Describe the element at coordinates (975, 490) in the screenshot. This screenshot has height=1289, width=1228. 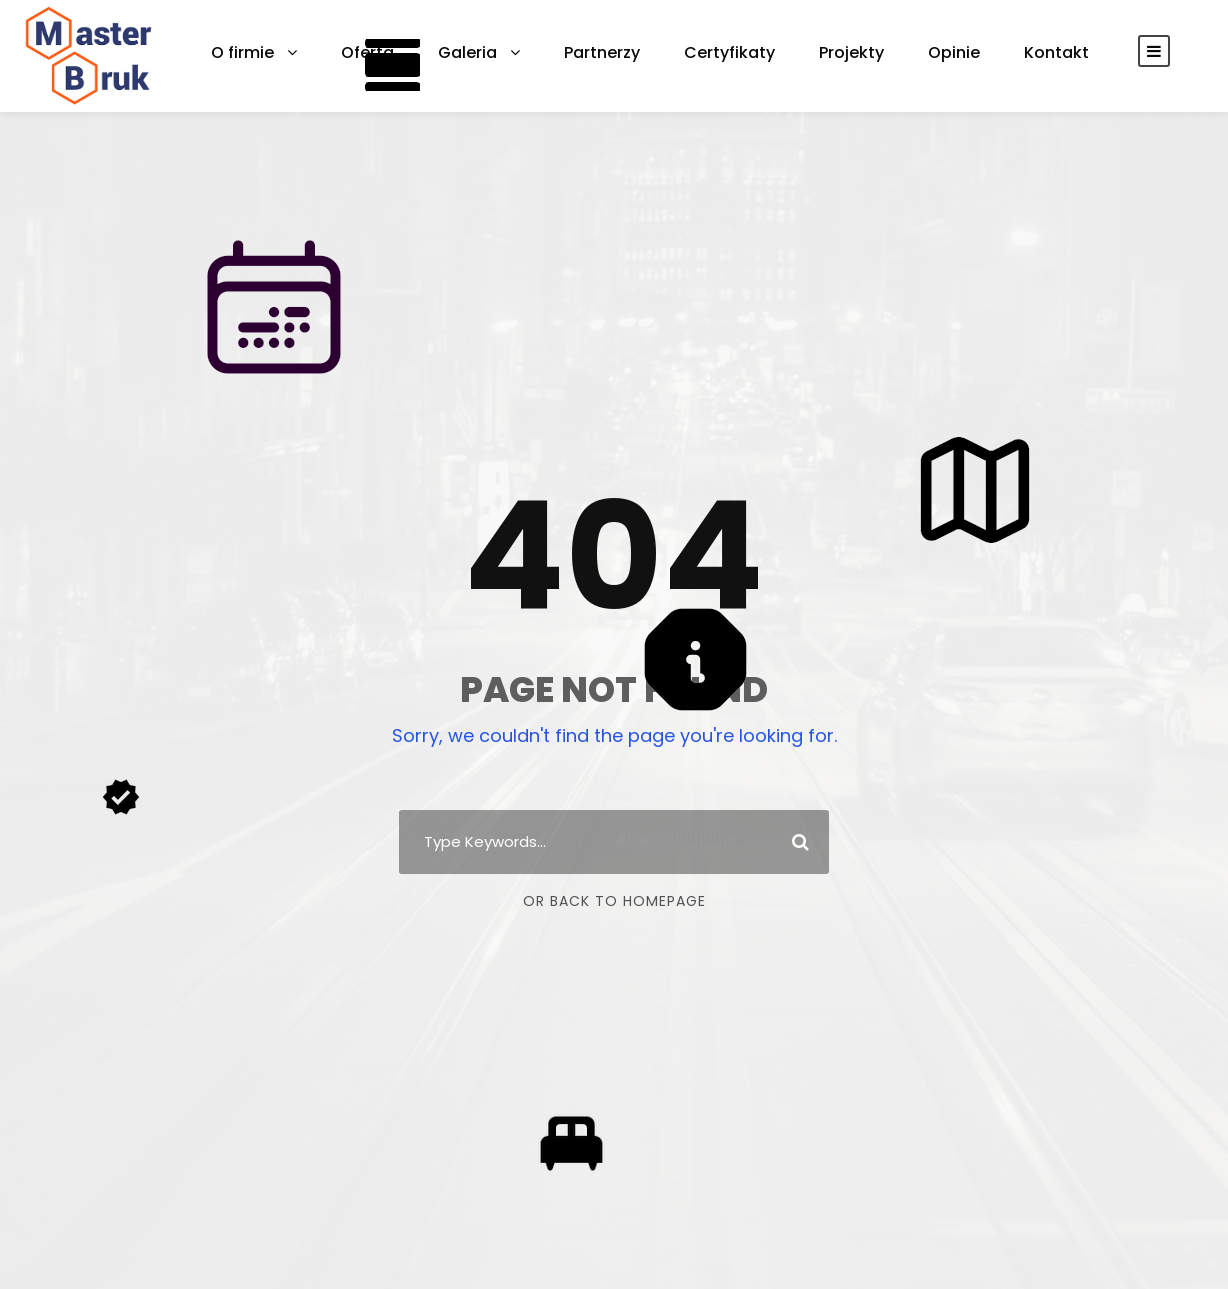
I see `view map or navigation` at that location.